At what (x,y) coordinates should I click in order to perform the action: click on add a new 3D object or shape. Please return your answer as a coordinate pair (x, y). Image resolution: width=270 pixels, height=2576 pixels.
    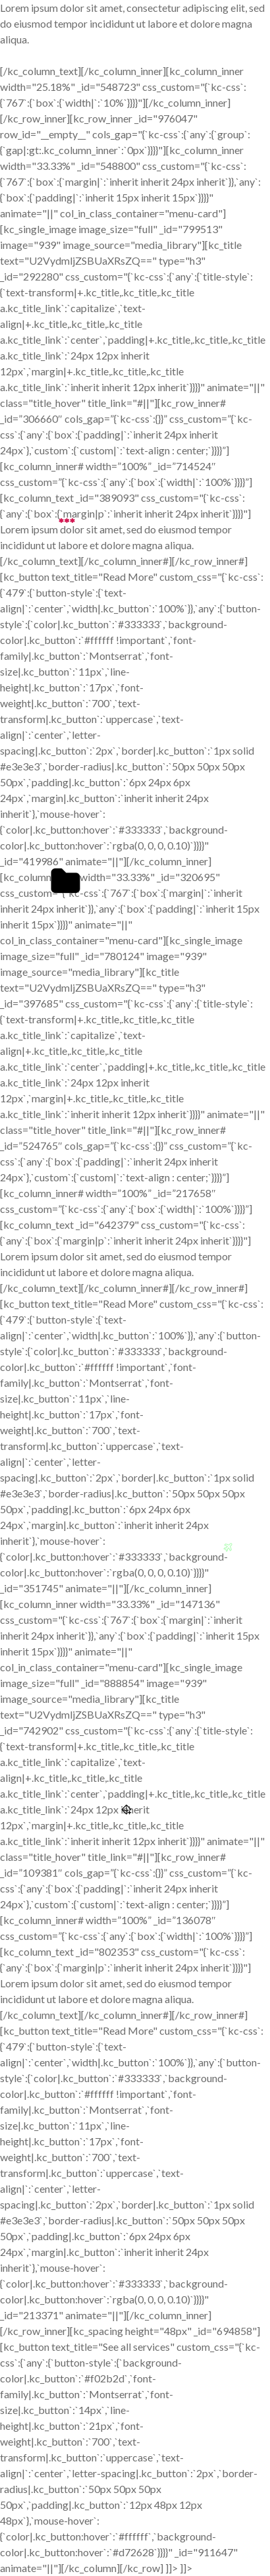
    Looking at the image, I should click on (126, 1810).